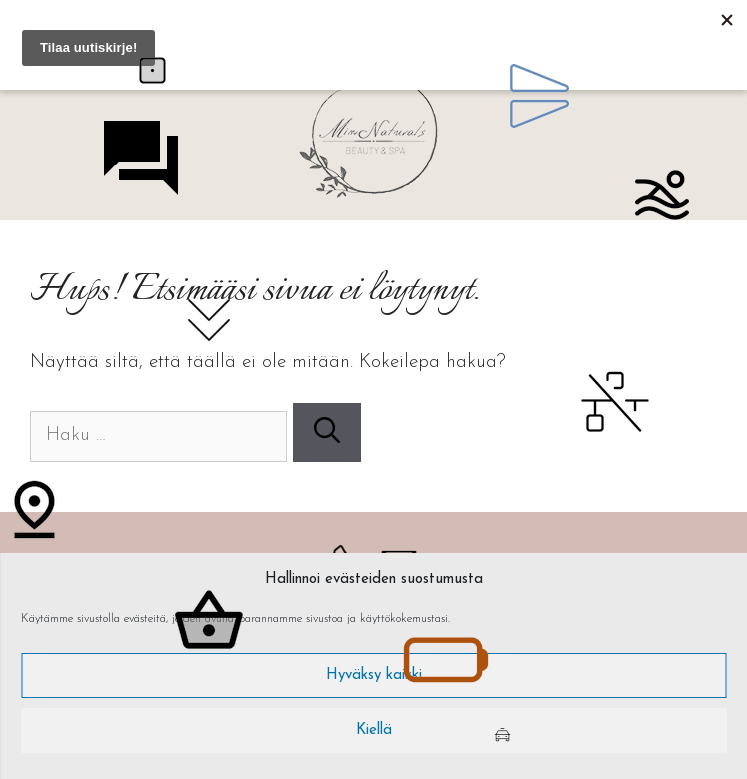 The height and width of the screenshot is (779, 747). I want to click on view your shopping basket, so click(209, 621).